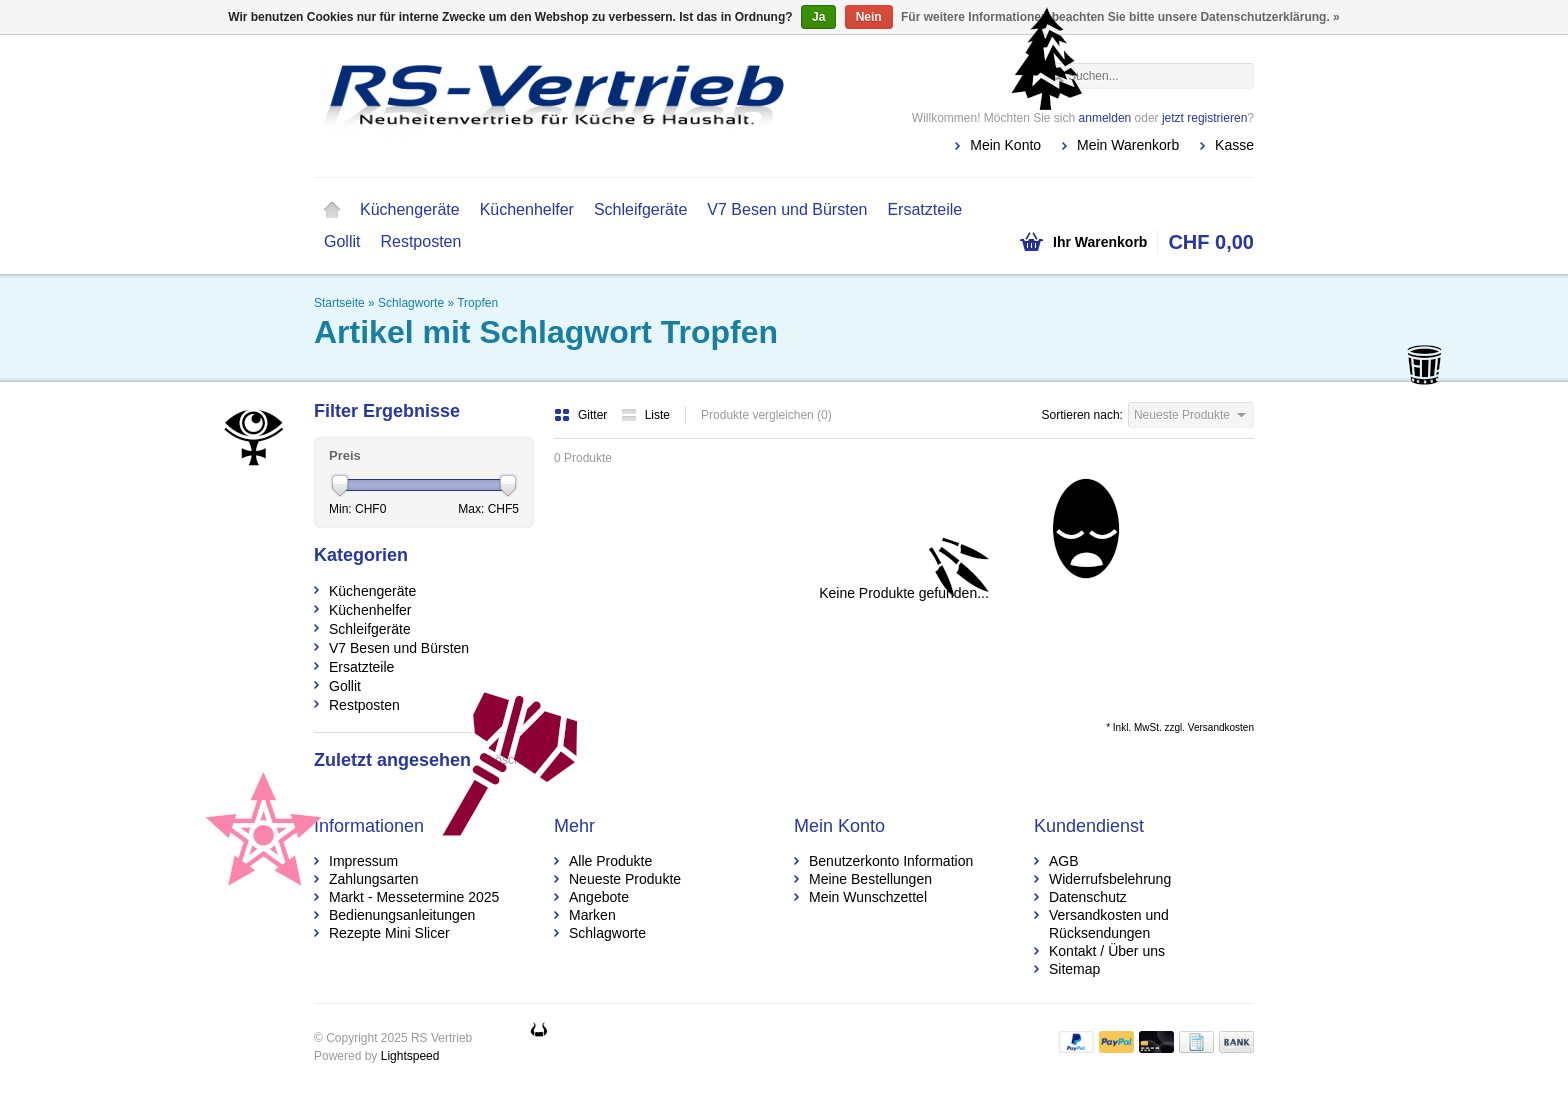  Describe the element at coordinates (1048, 58) in the screenshot. I see `indicates a forest or nature area on a map` at that location.